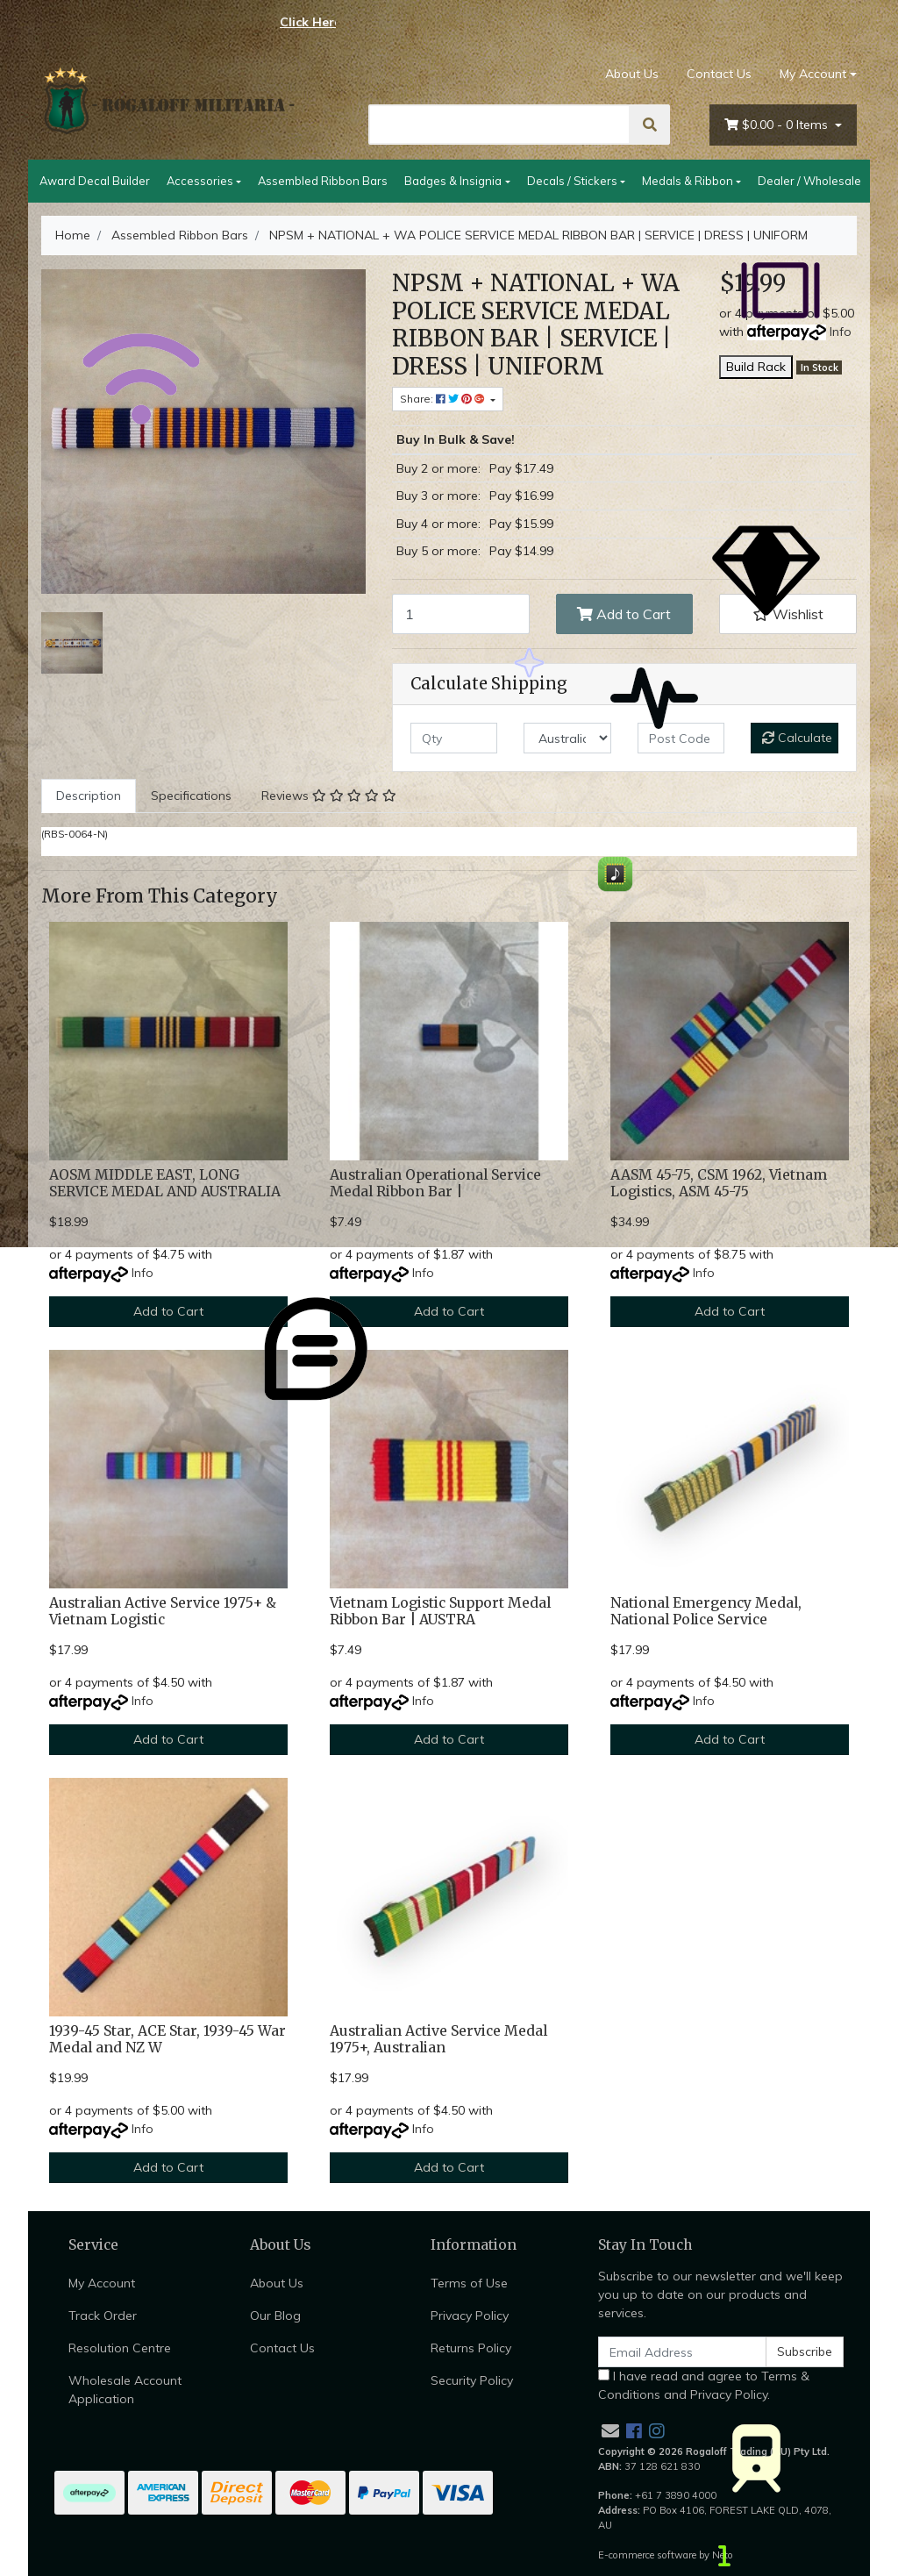 Image resolution: width=898 pixels, height=2576 pixels. What do you see at coordinates (756, 2456) in the screenshot?
I see `access train schedules or rail transit options` at bounding box center [756, 2456].